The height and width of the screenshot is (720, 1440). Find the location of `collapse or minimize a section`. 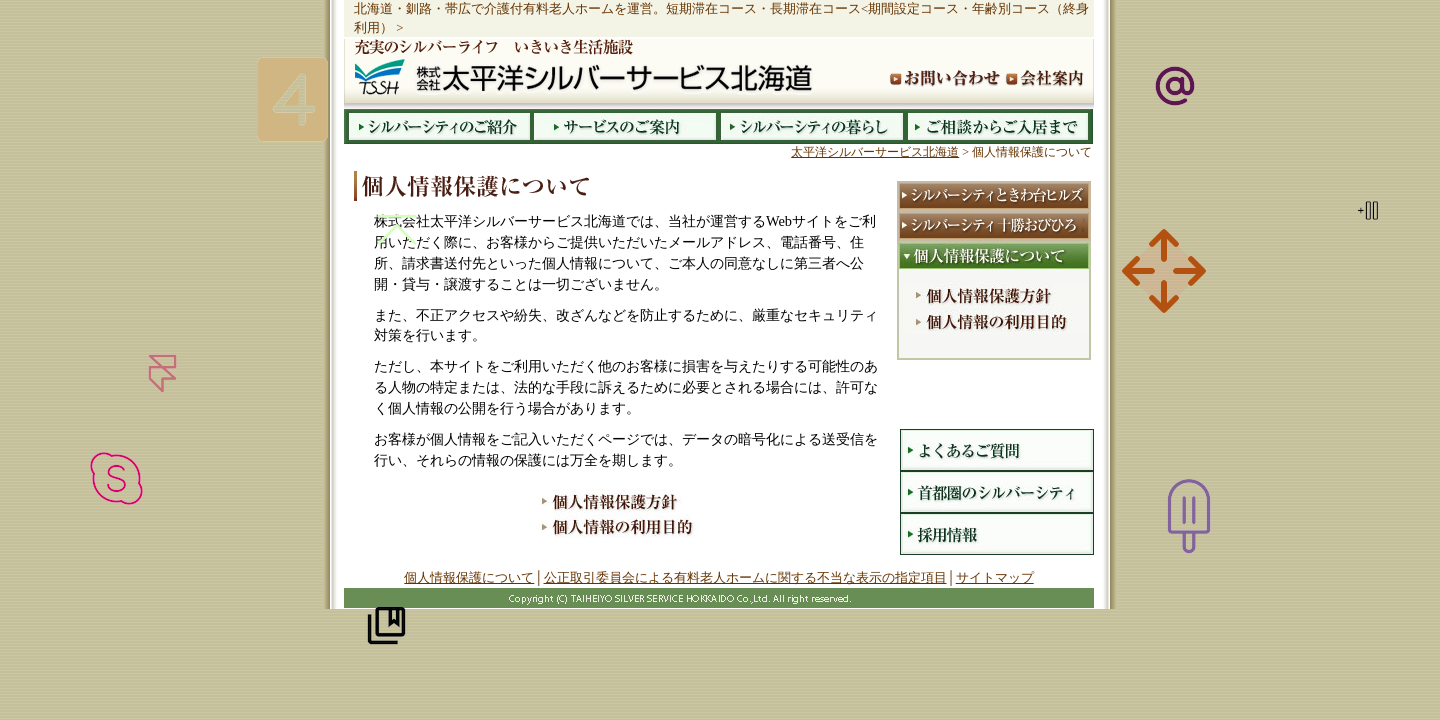

collapse or minimize a section is located at coordinates (397, 229).